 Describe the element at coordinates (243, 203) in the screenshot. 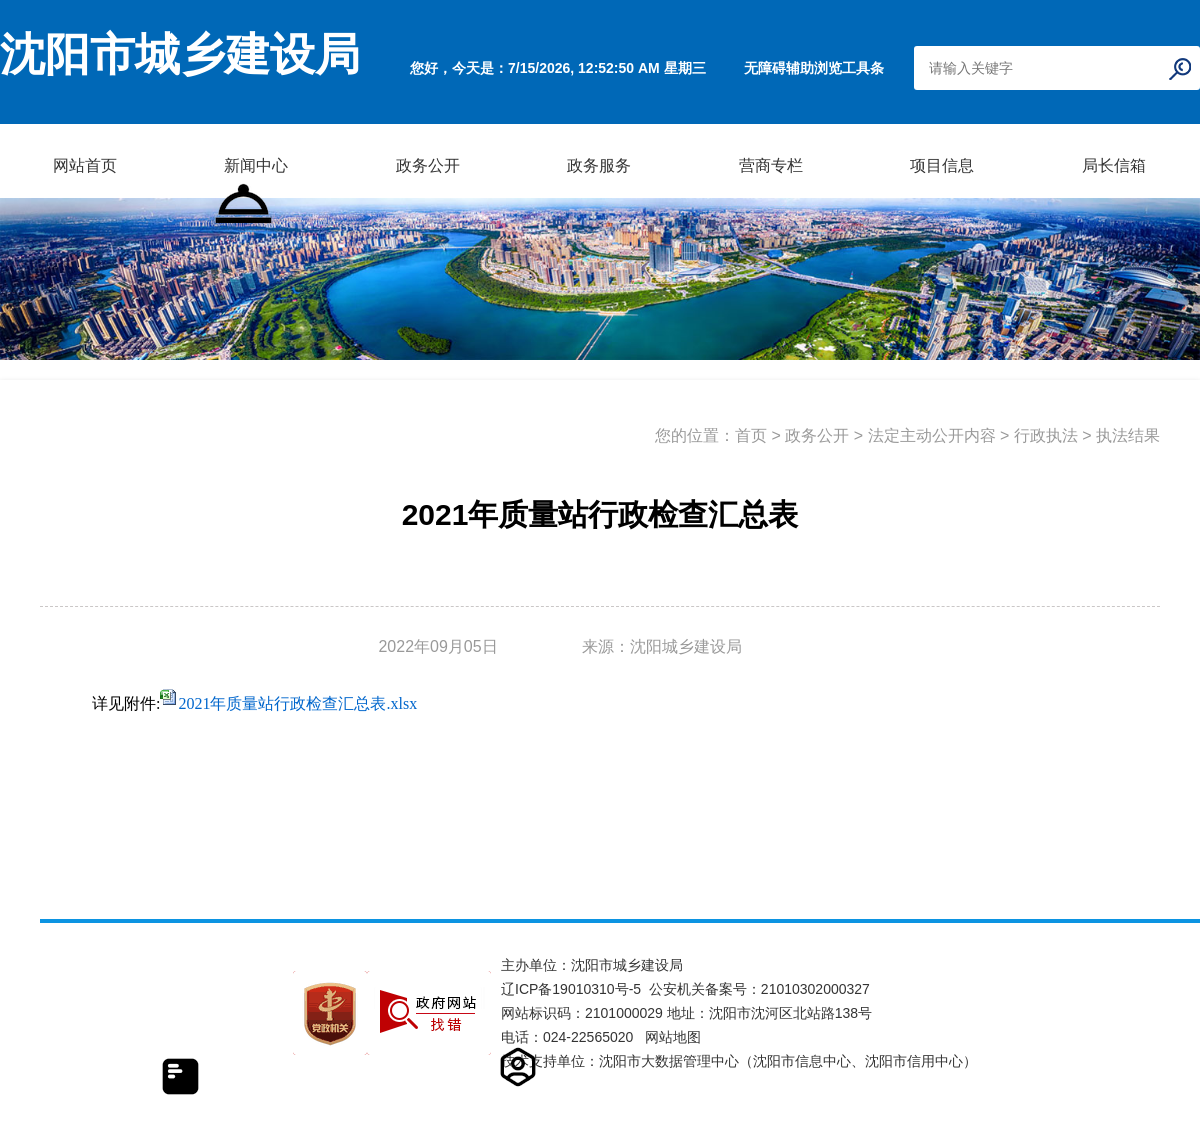

I see `request room service or hotel amenities` at that location.